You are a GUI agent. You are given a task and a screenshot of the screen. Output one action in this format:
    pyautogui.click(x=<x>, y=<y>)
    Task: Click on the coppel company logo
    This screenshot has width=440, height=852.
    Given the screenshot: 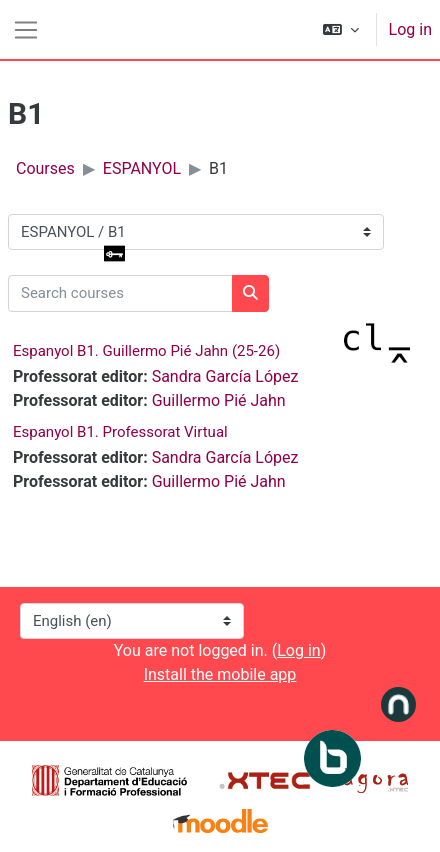 What is the action you would take?
    pyautogui.click(x=114, y=253)
    